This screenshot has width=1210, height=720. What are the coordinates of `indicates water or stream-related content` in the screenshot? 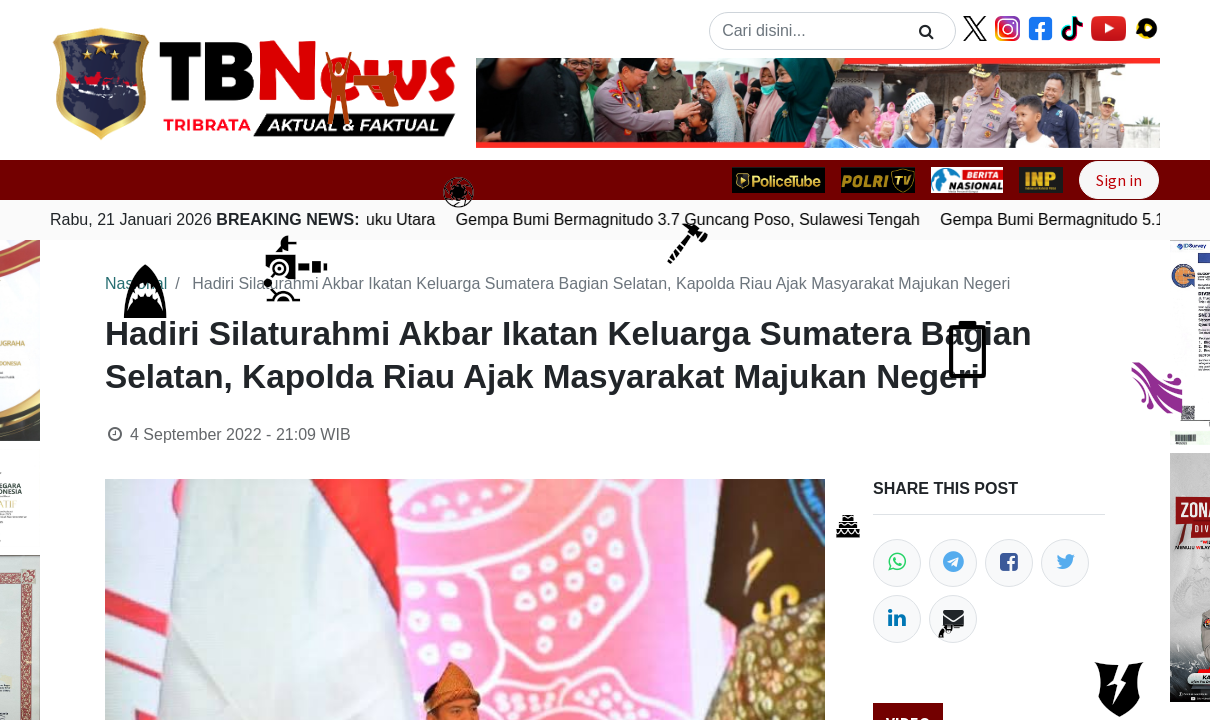 It's located at (1156, 387).